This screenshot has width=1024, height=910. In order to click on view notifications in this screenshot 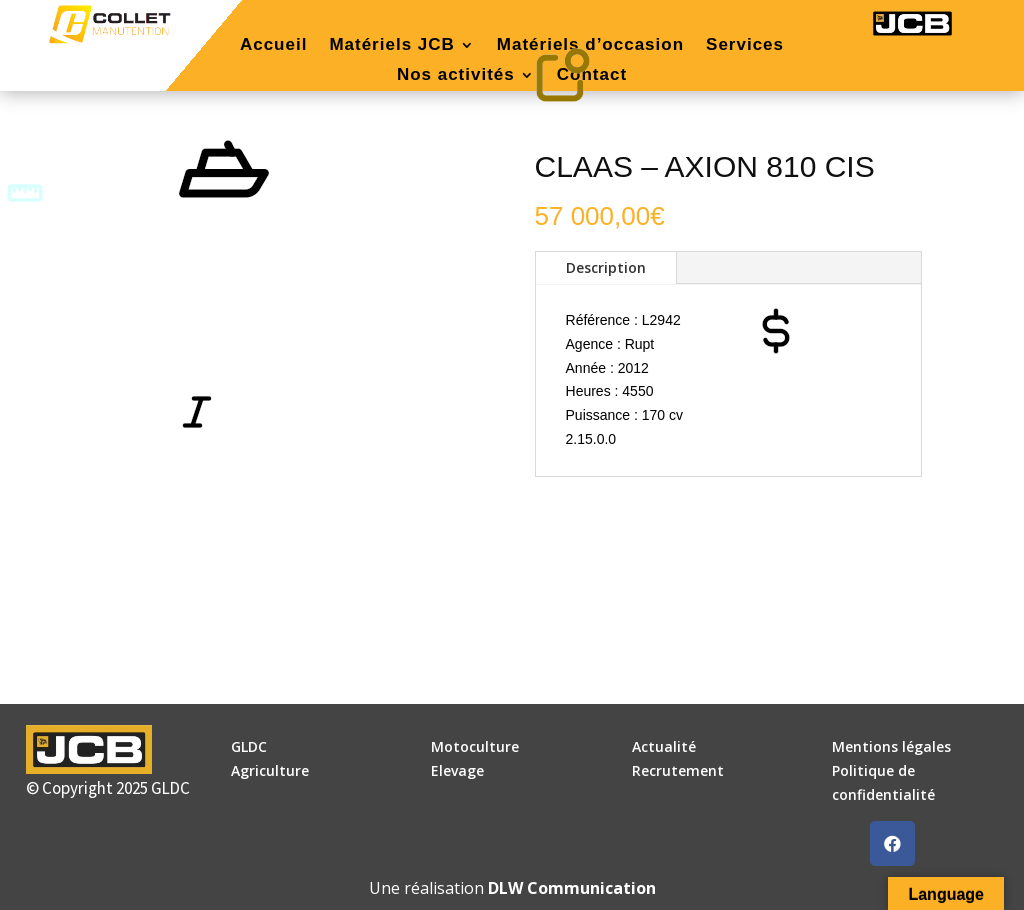, I will do `click(561, 76)`.